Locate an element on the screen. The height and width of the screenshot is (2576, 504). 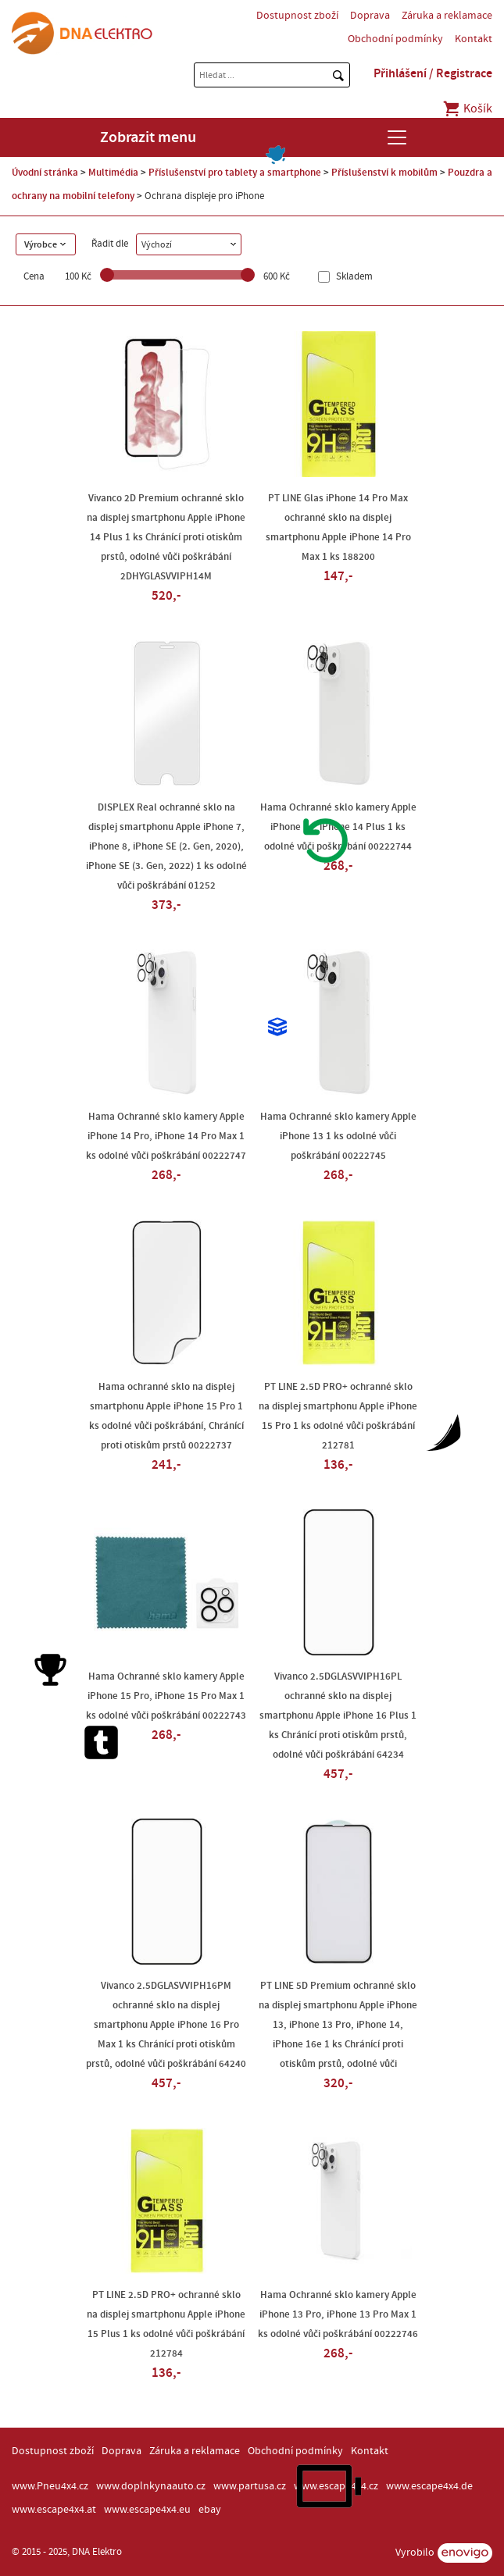
view achievements or awards is located at coordinates (50, 1669).